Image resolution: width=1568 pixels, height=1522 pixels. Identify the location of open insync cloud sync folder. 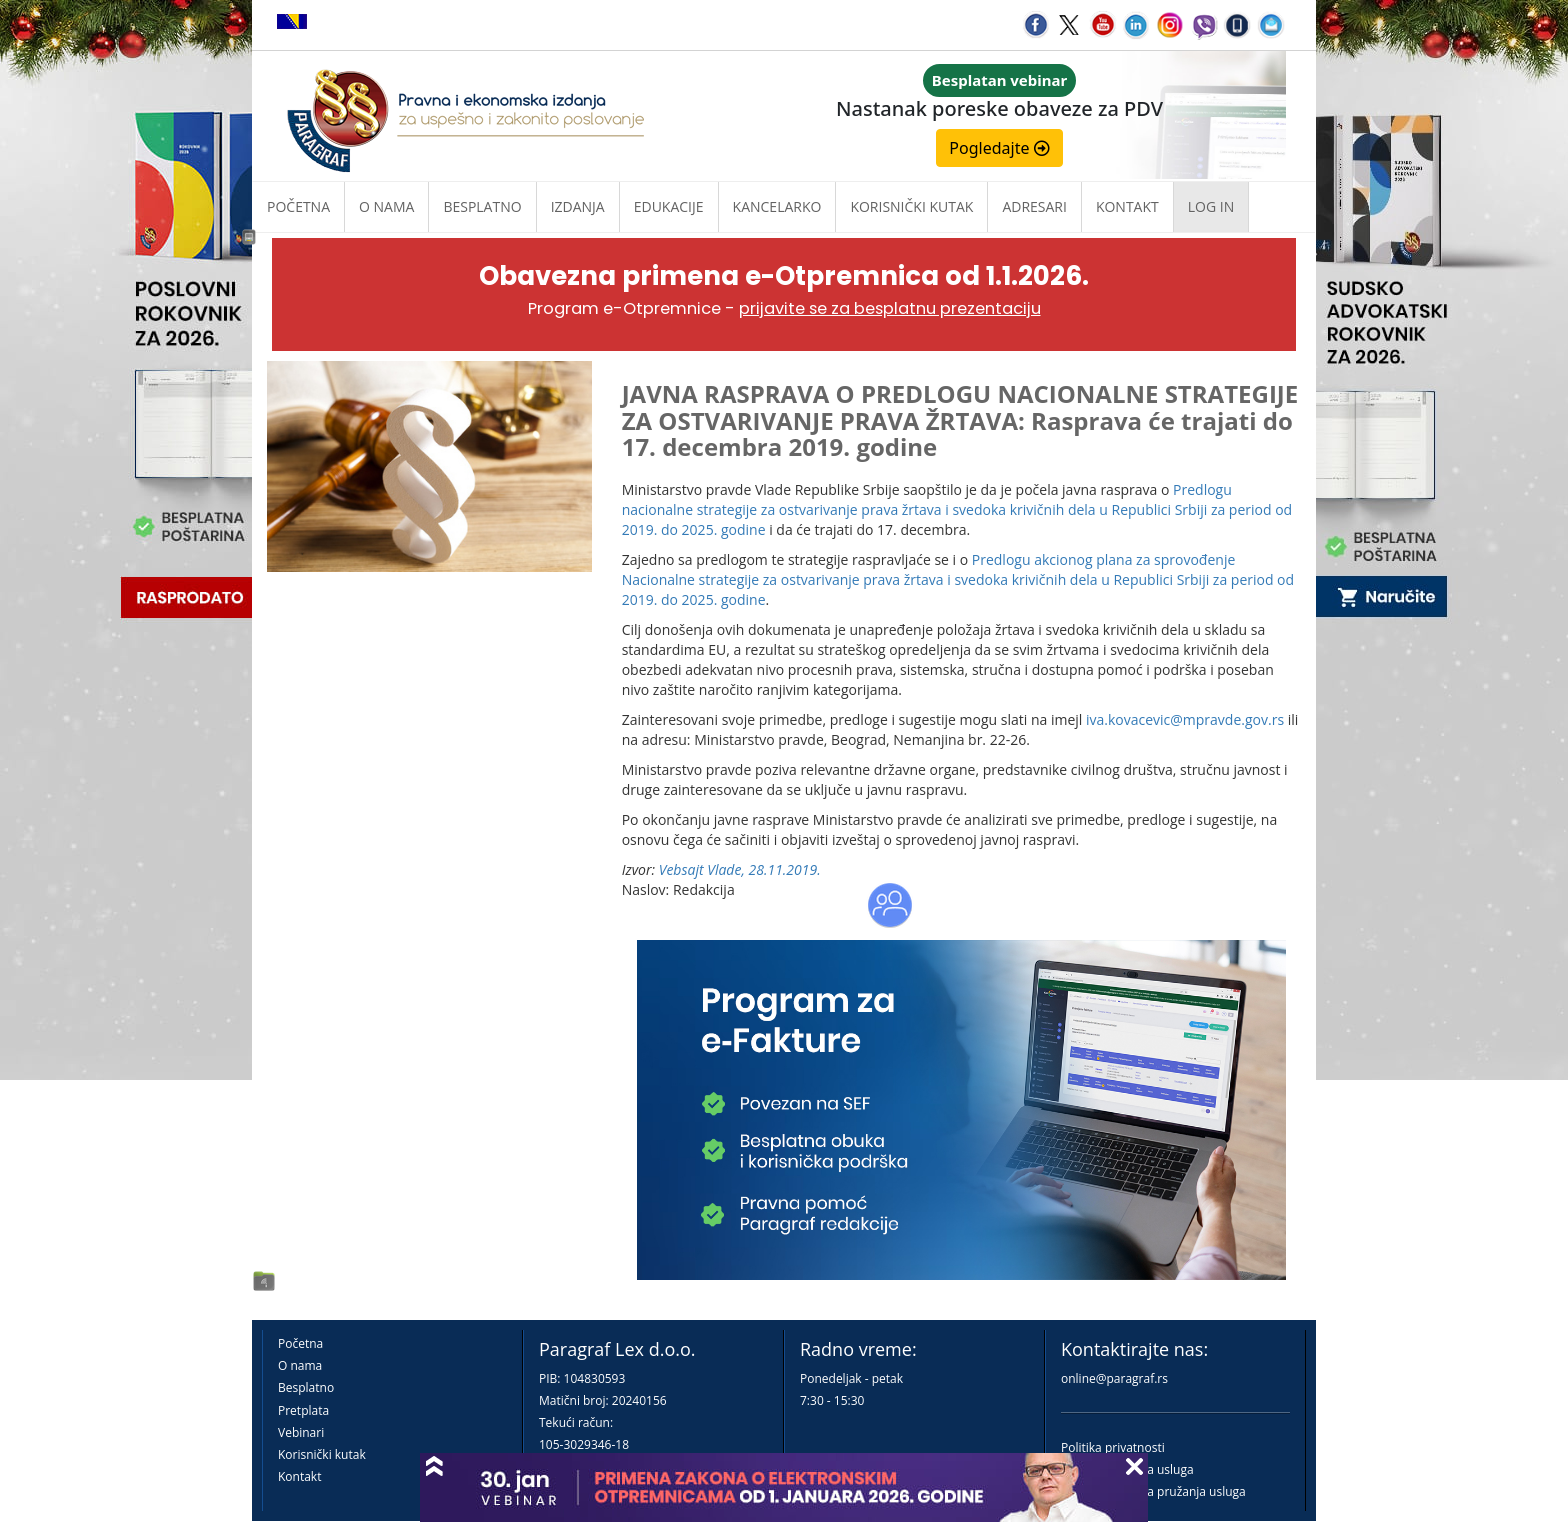
(264, 1281).